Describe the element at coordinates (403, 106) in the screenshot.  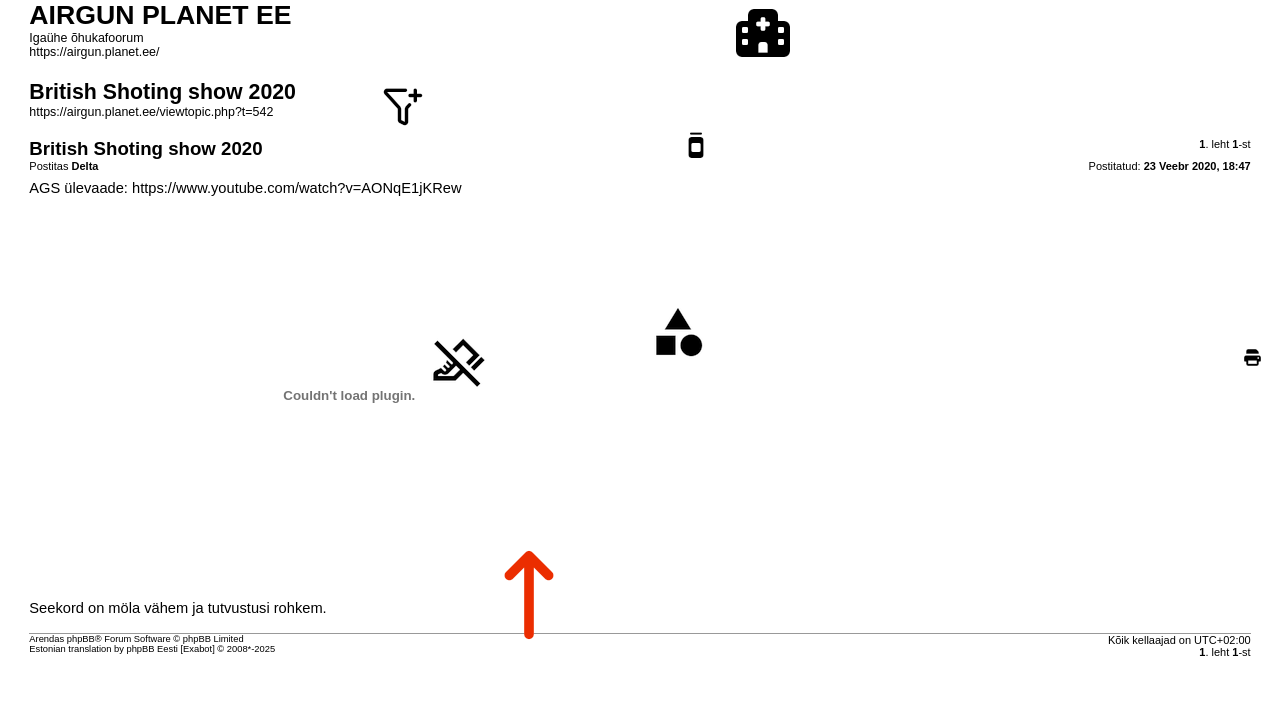
I see `add a new filter` at that location.